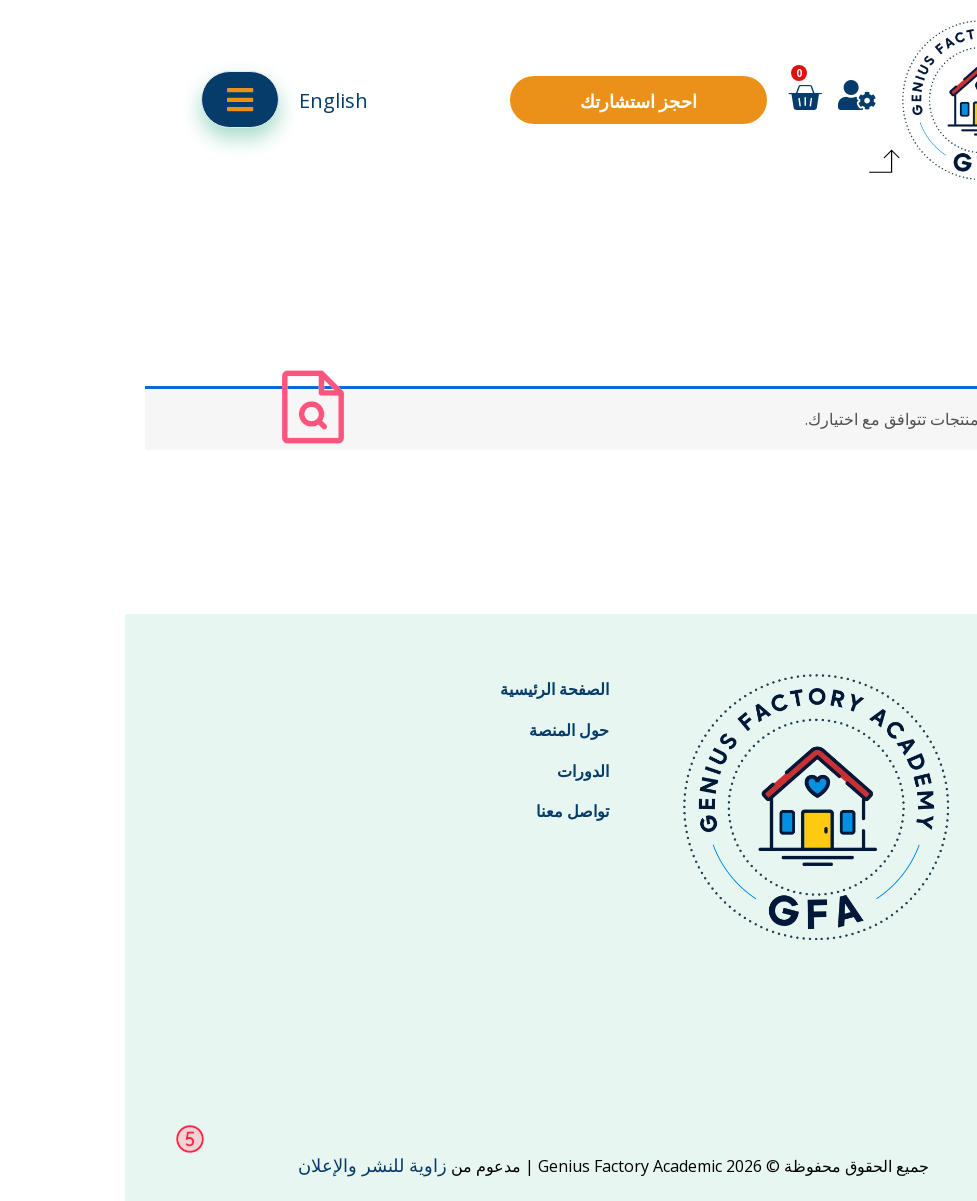  Describe the element at coordinates (190, 1139) in the screenshot. I see `indicates step five in a multi-step process` at that location.